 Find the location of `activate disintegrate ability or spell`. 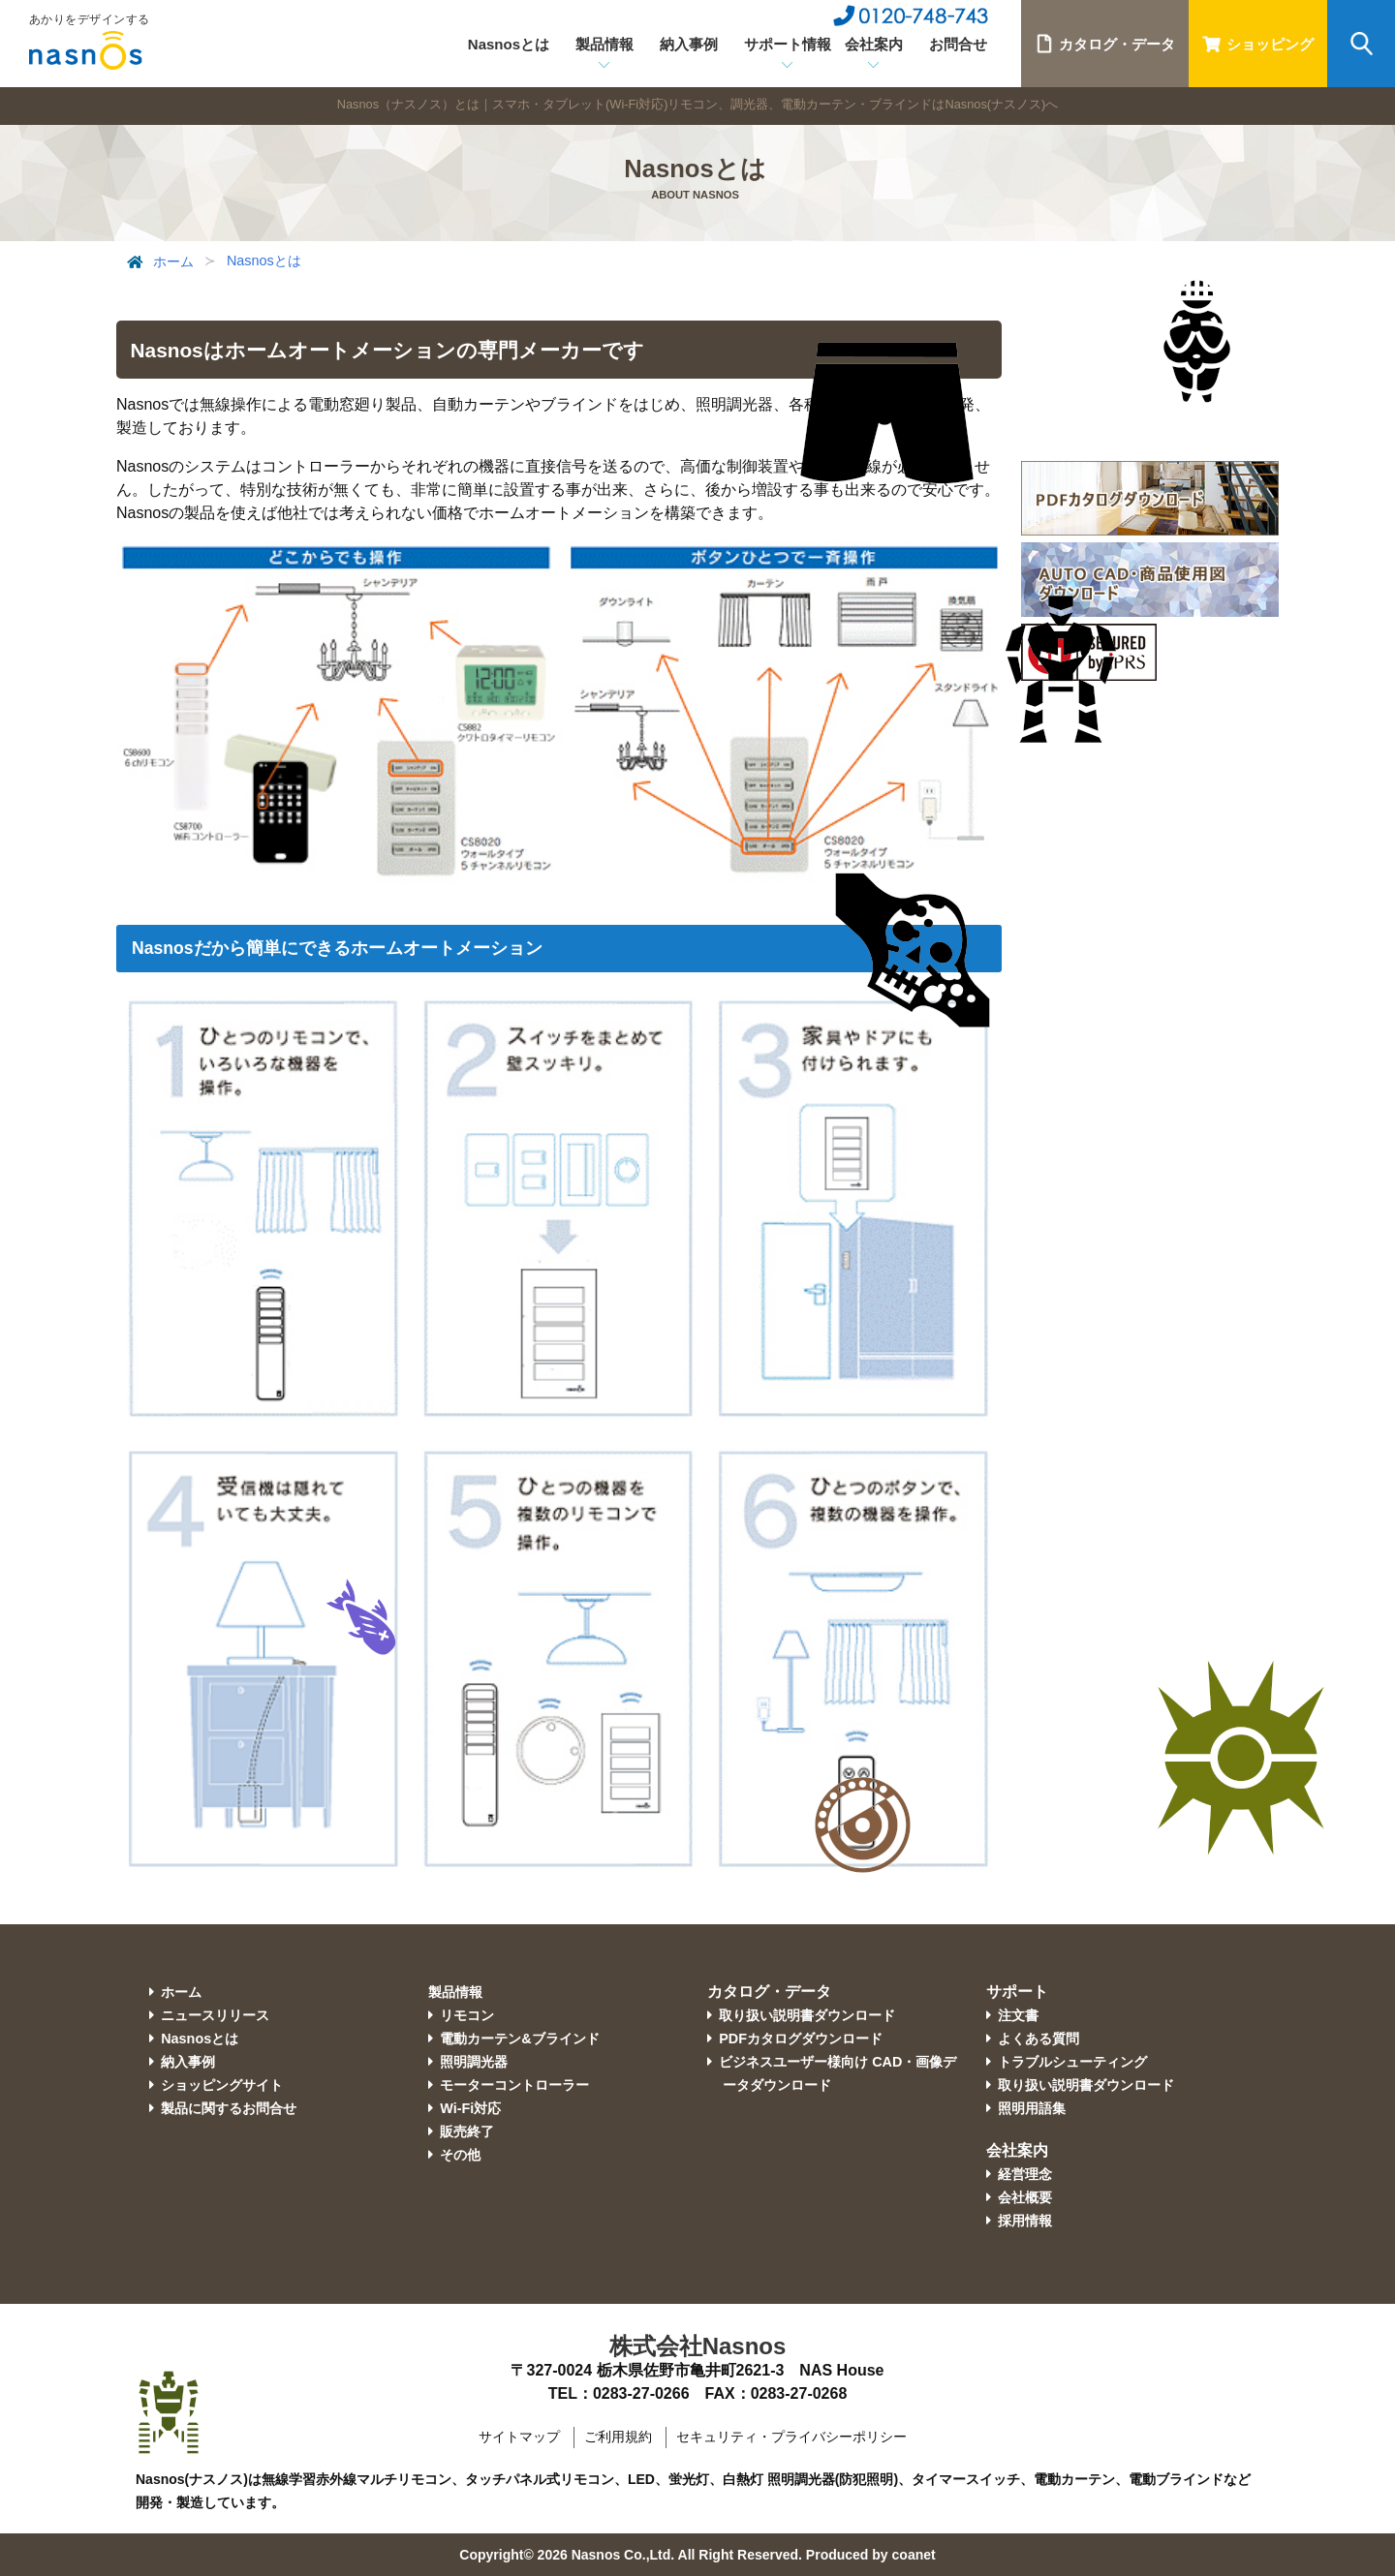

activate disintegrate ability or spell is located at coordinates (912, 949).